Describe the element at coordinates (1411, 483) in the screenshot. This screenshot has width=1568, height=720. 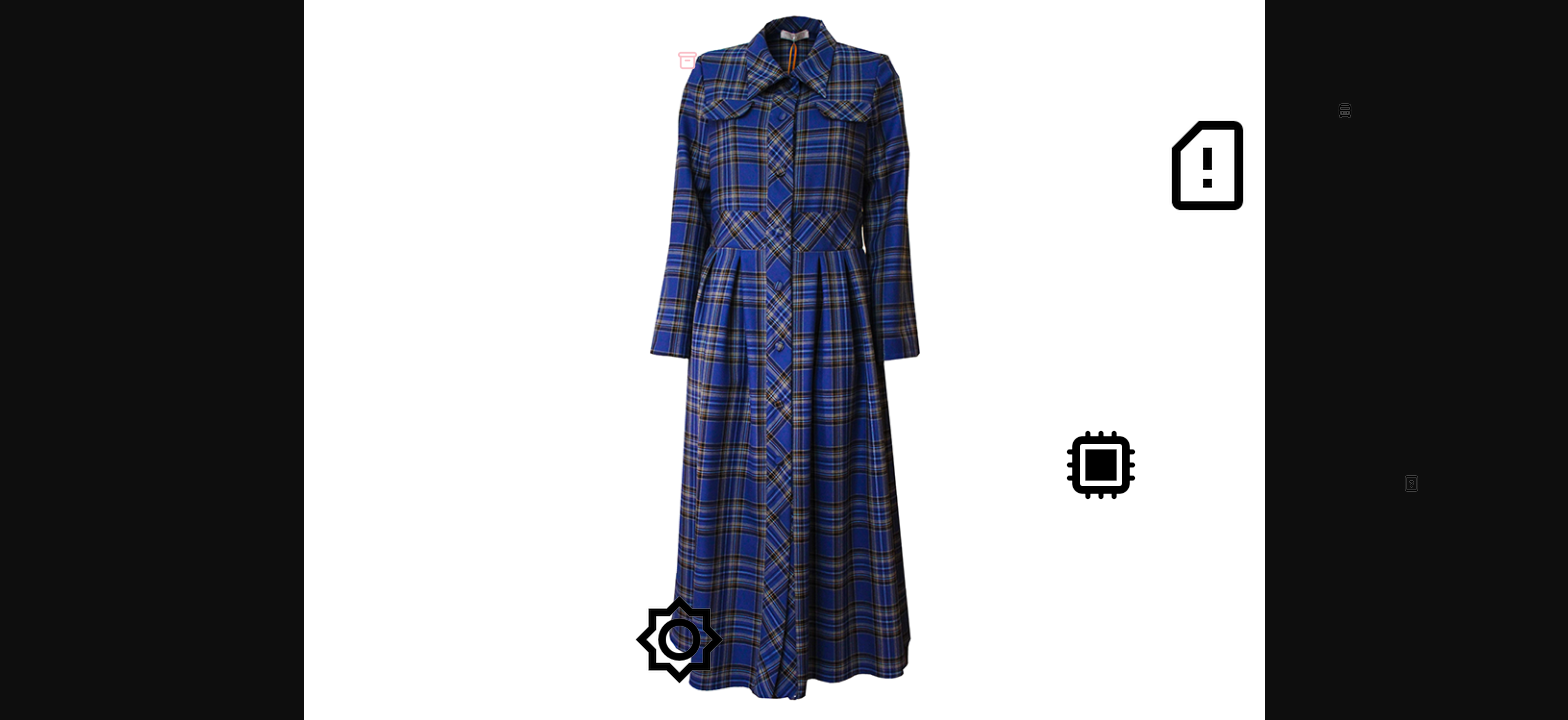
I see `unknown or unrecognized device detected` at that location.